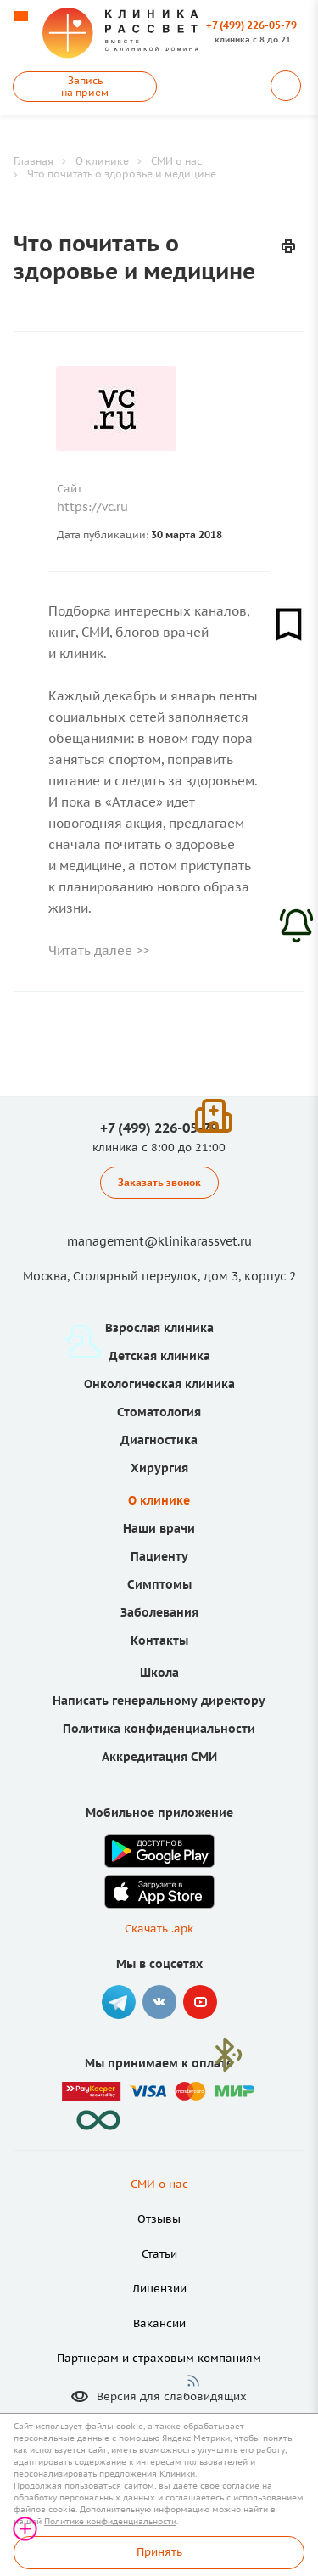 The width and height of the screenshot is (318, 2576). I want to click on python file or python language indicator, so click(83, 1342).